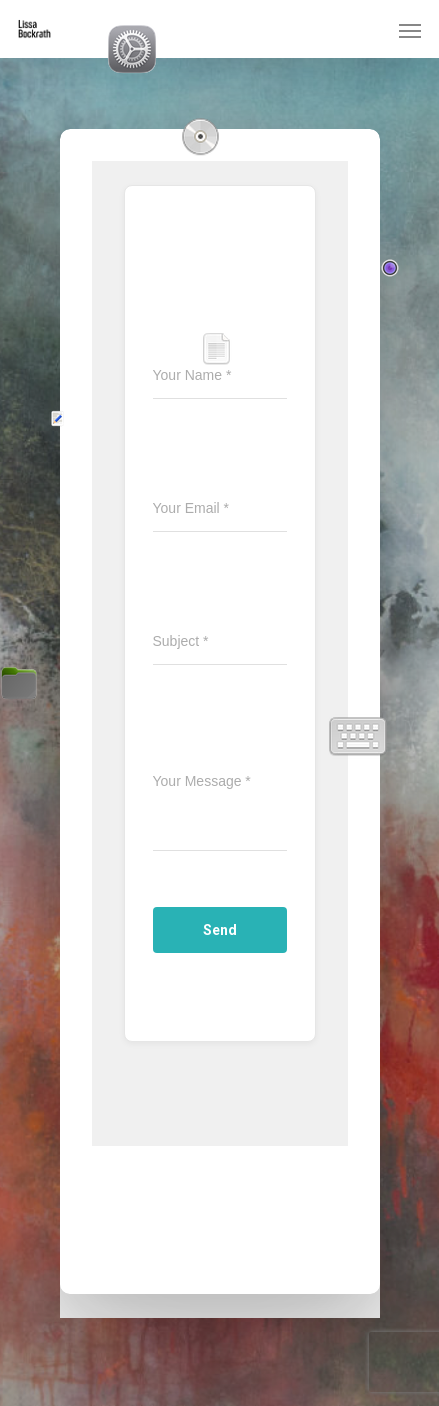 This screenshot has height=1406, width=439. Describe the element at coordinates (390, 268) in the screenshot. I see `open the camera app to take photos or videos` at that location.